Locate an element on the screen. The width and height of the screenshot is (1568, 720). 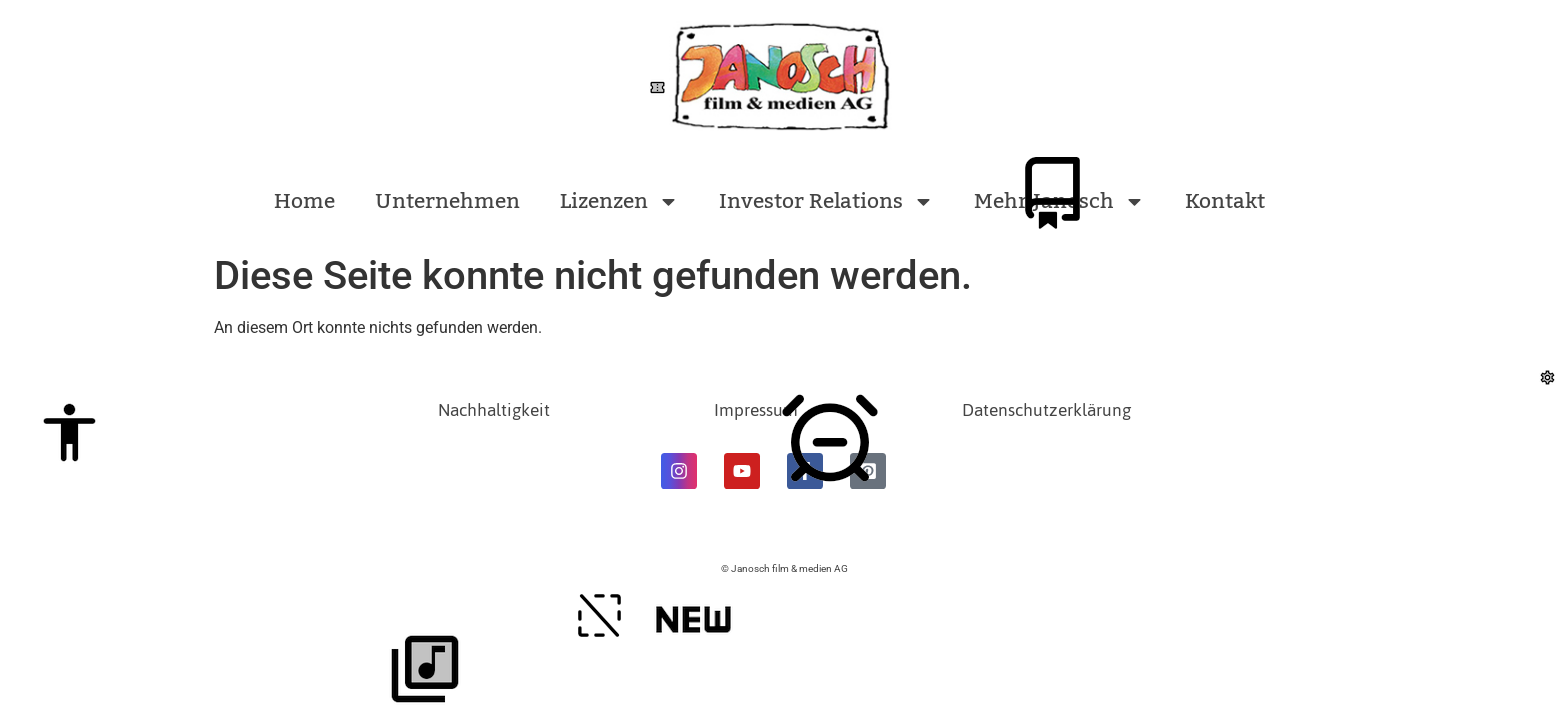
indicates new content or recently added items is located at coordinates (693, 619).